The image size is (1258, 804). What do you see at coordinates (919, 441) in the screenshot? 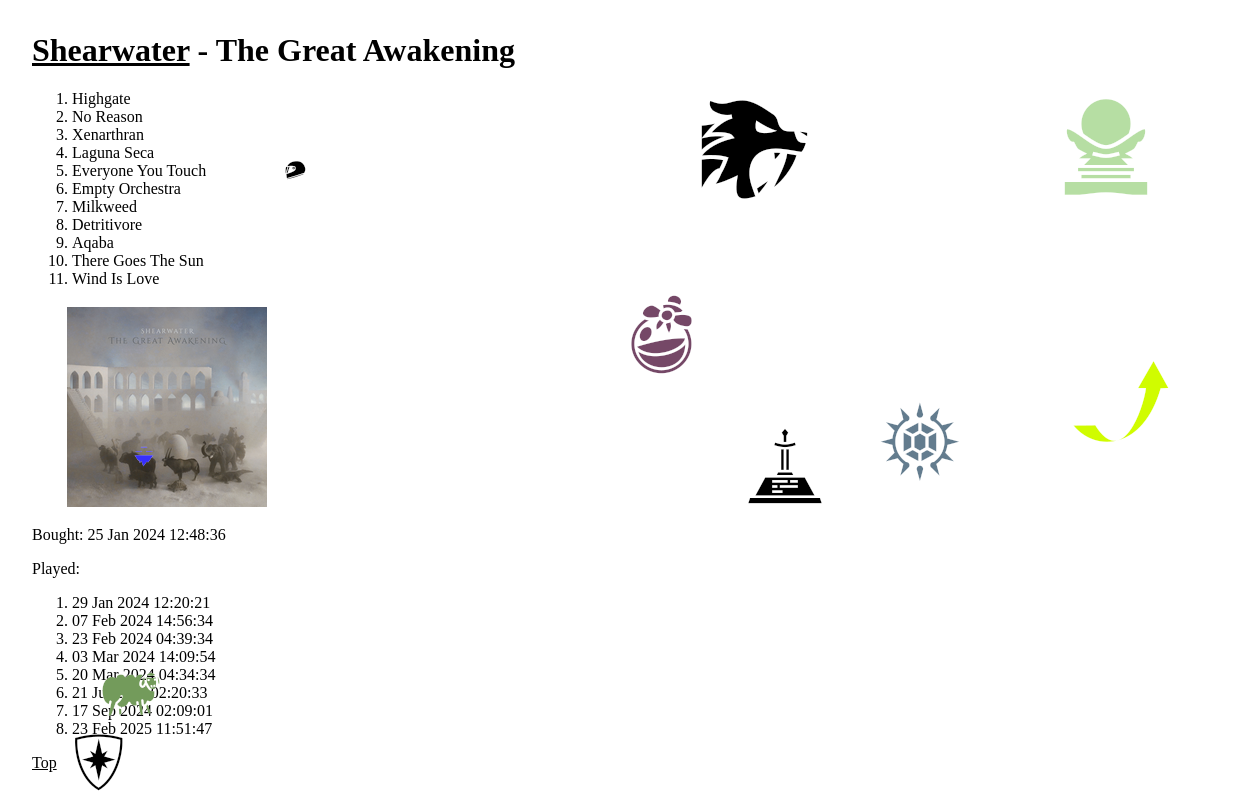
I see `indicates a rare or legendary item` at bounding box center [919, 441].